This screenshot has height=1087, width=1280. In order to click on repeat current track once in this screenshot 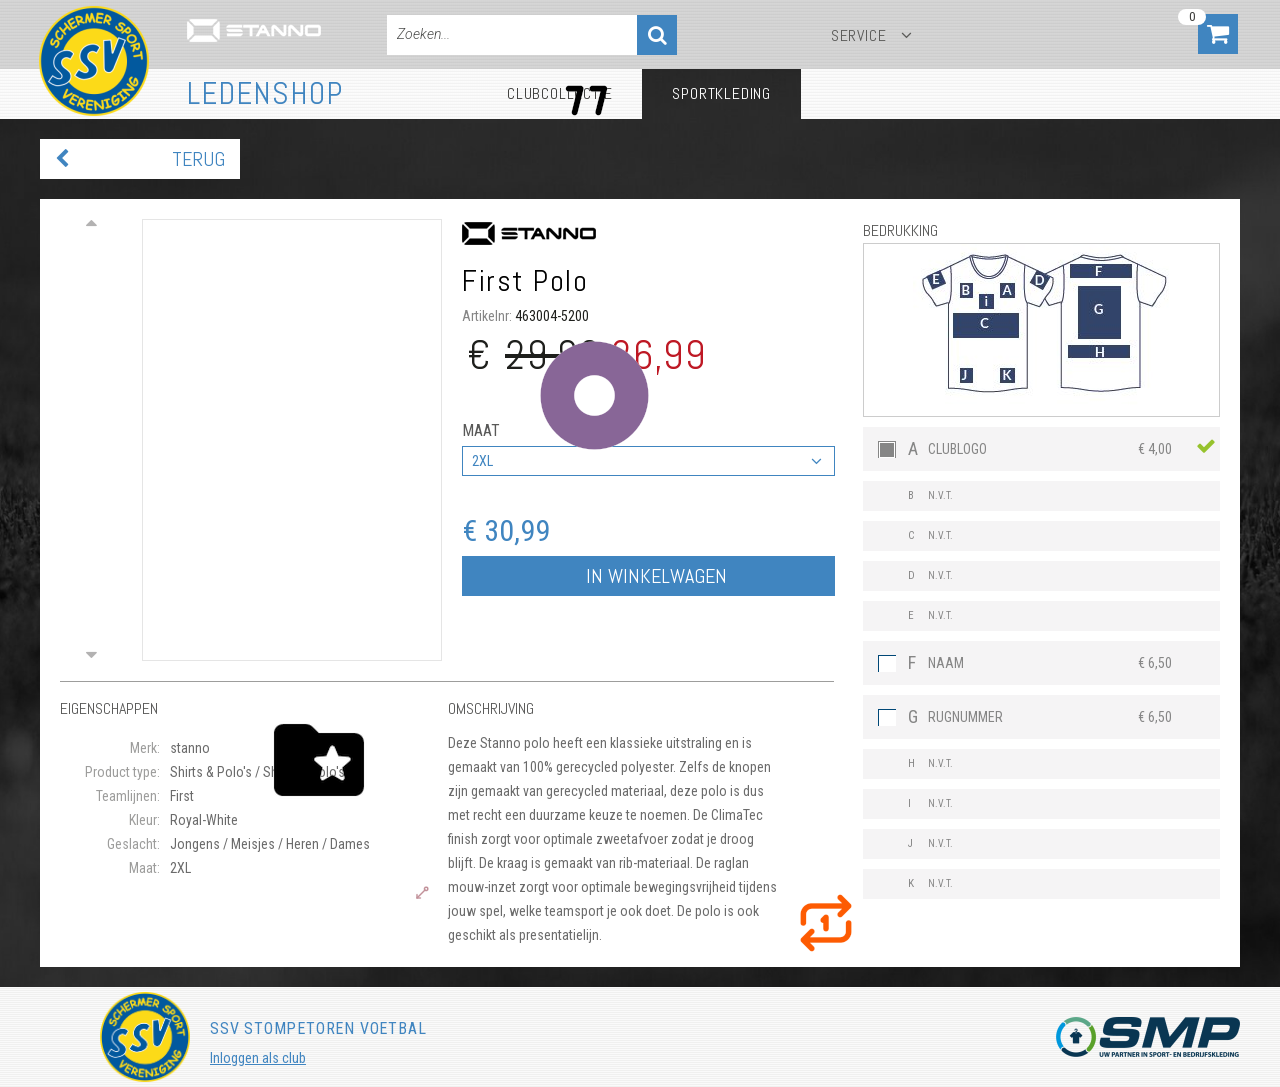, I will do `click(826, 923)`.